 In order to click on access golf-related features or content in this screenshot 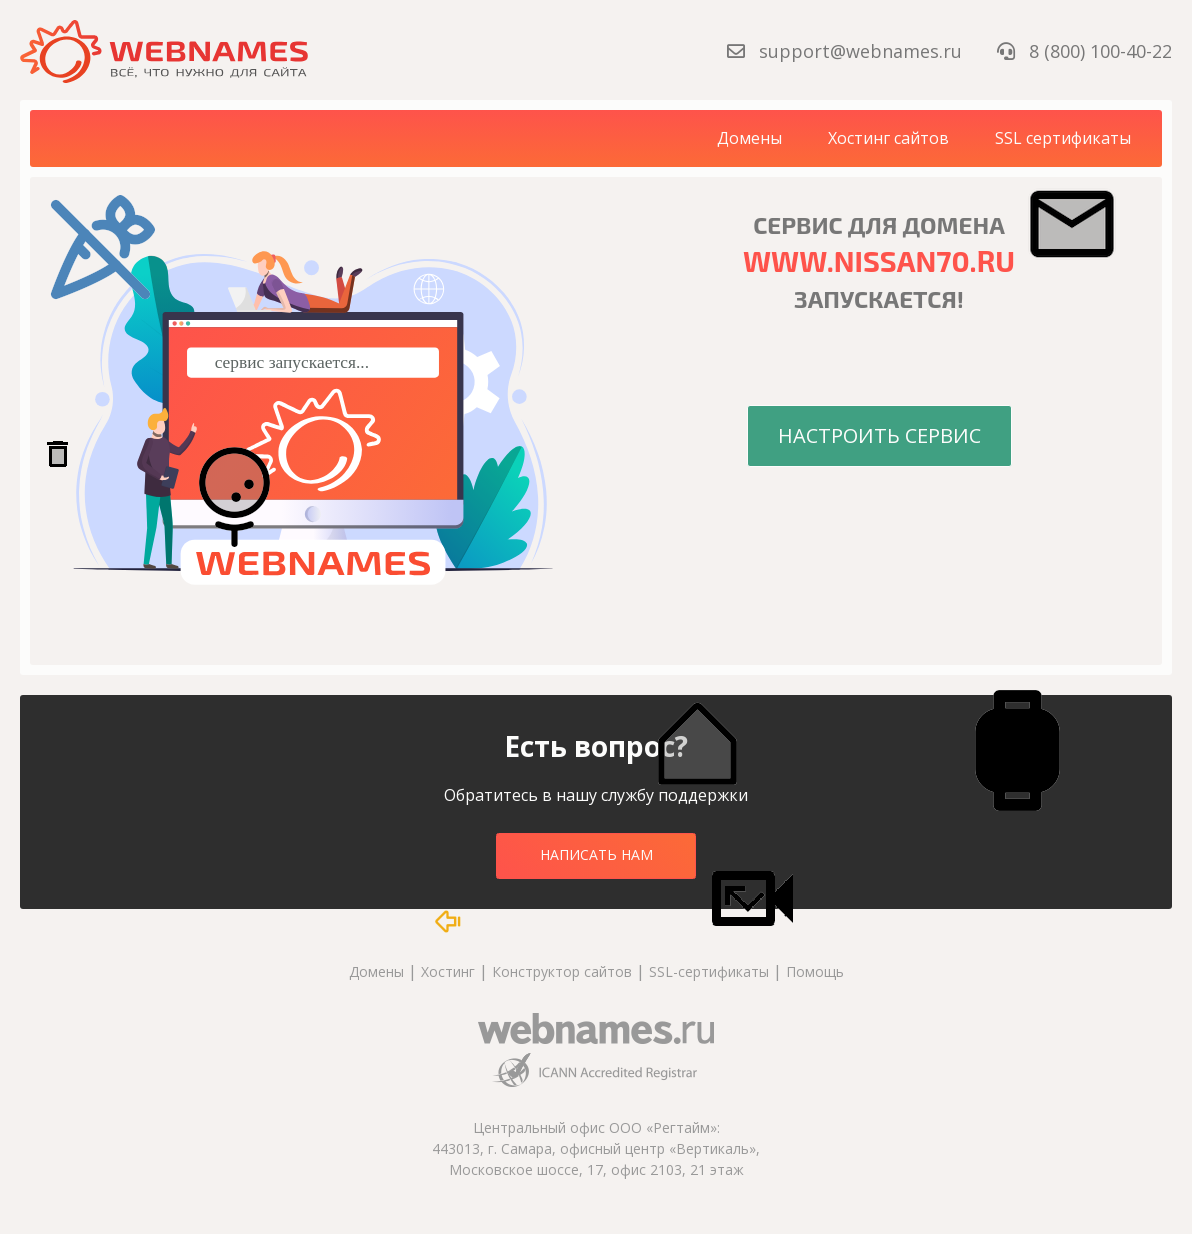, I will do `click(234, 495)`.